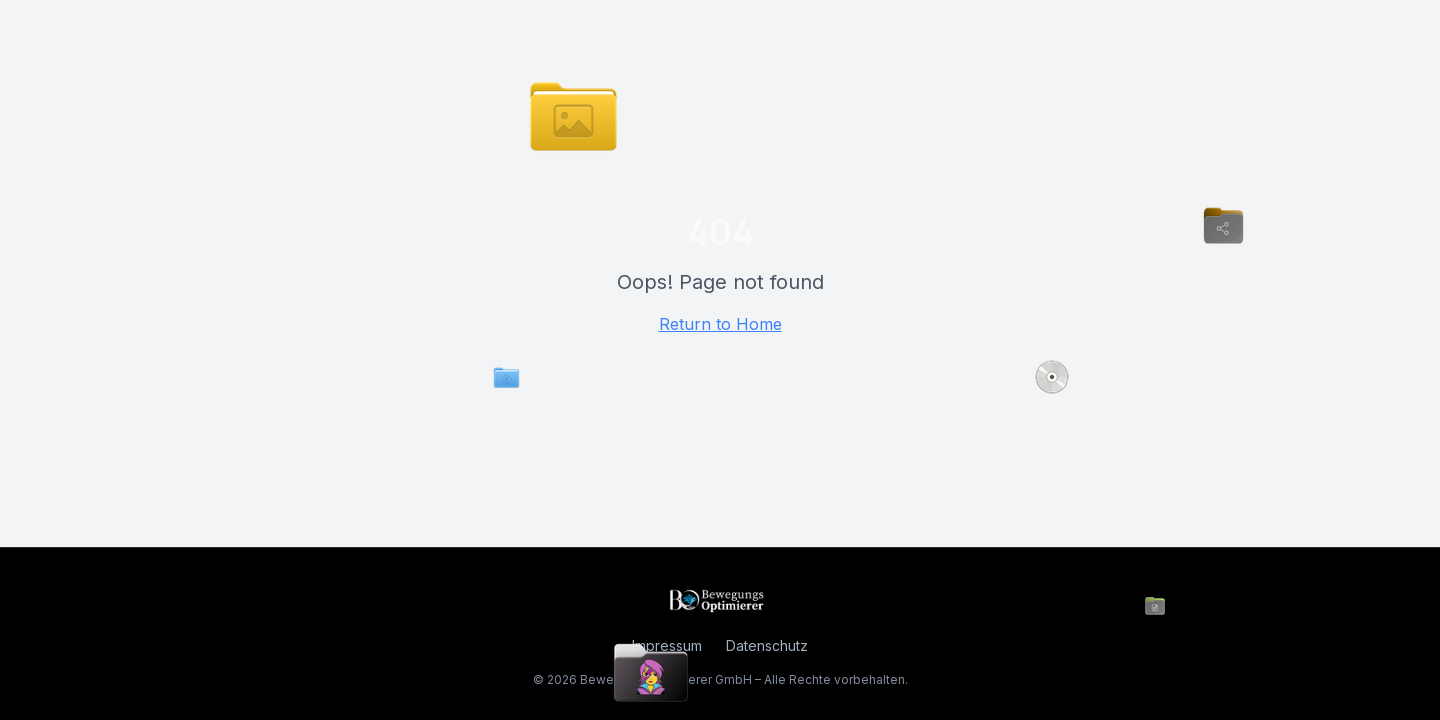 The image size is (1440, 720). Describe the element at coordinates (573, 116) in the screenshot. I see `open your images folder` at that location.